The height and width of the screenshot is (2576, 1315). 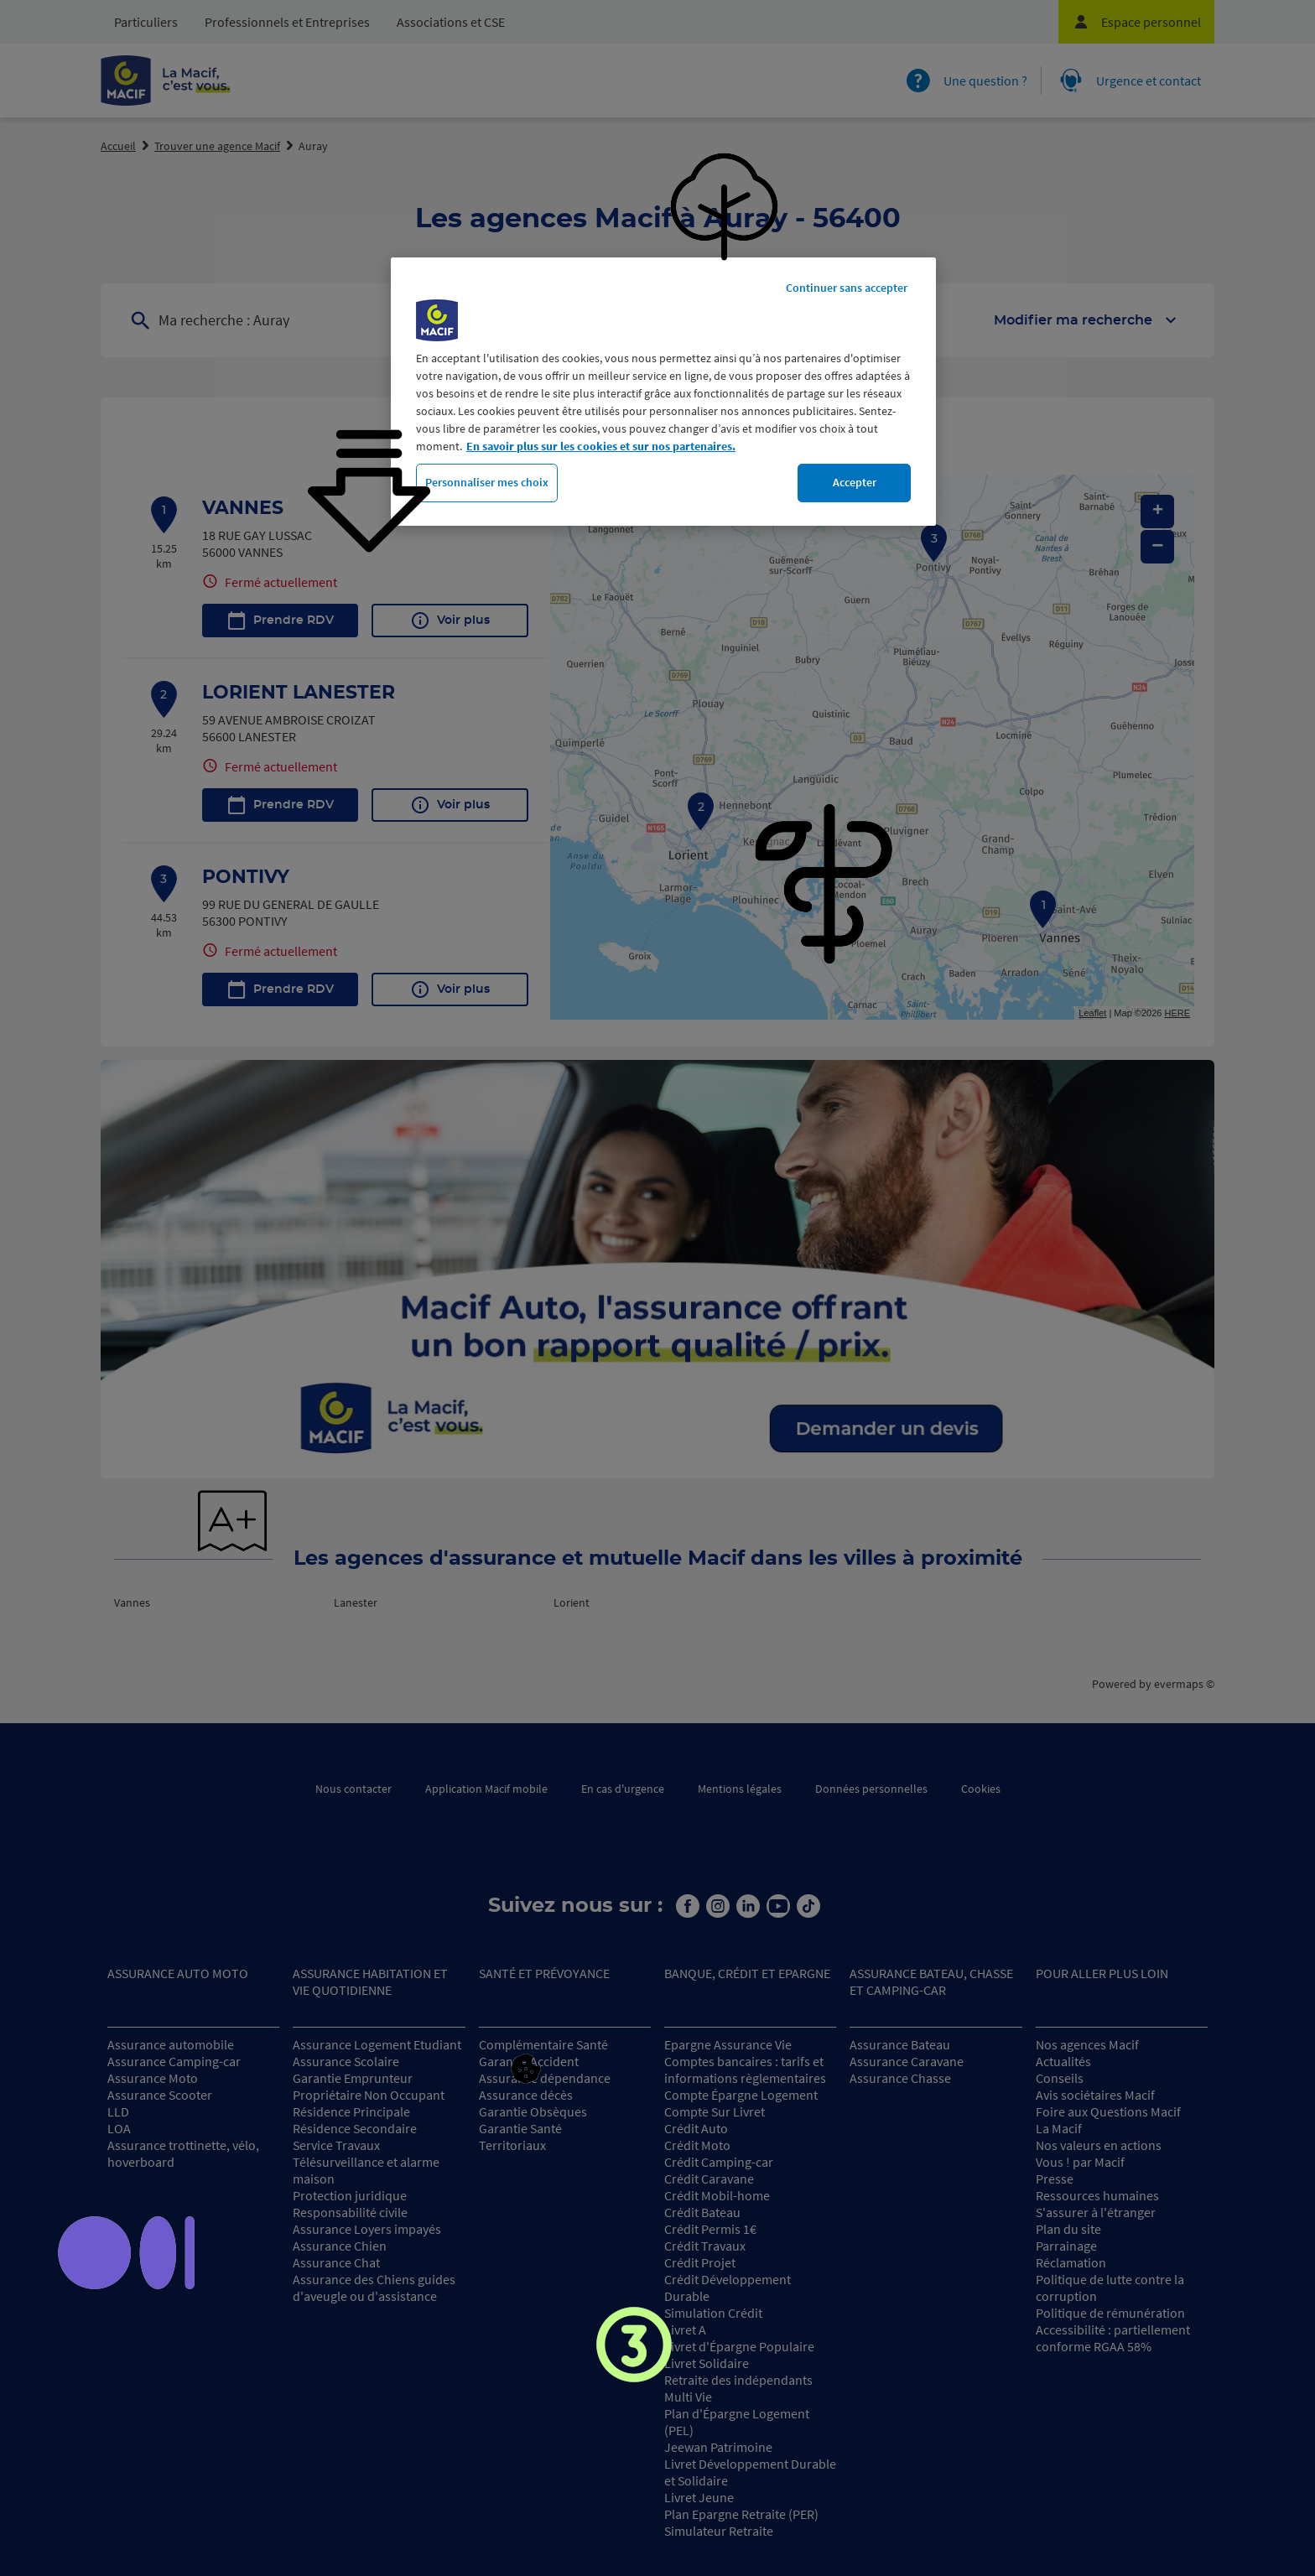 I want to click on access nature or park-related content, so click(x=724, y=206).